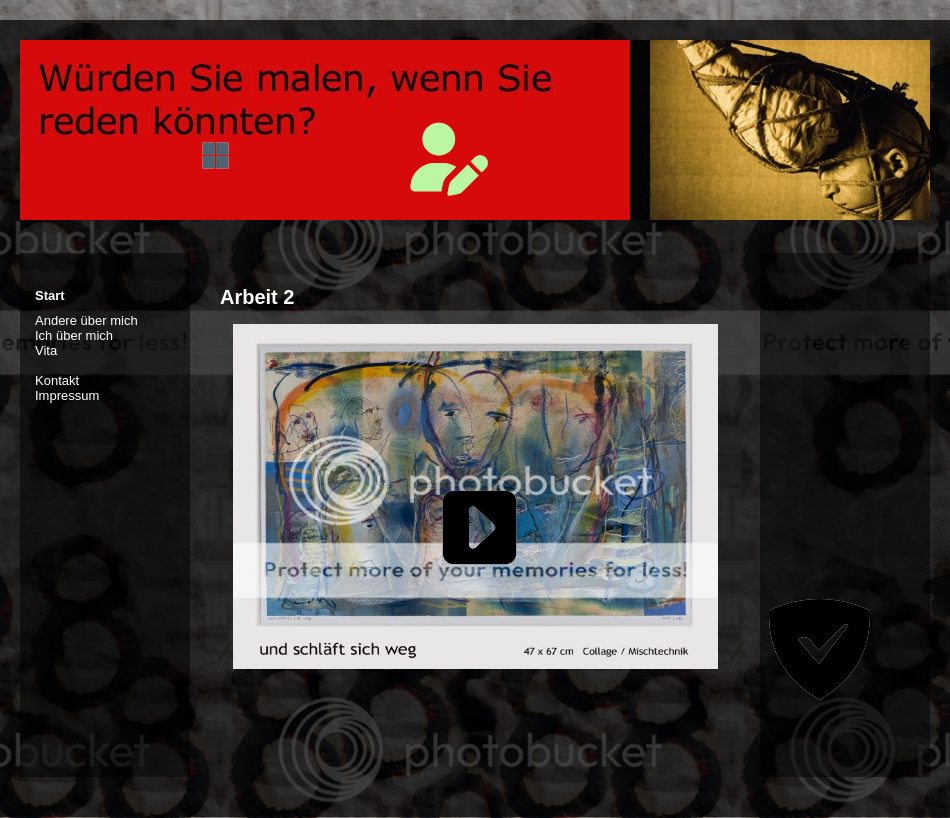 This screenshot has height=818, width=950. Describe the element at coordinates (819, 649) in the screenshot. I see `open AdGuard ad-blocking settings` at that location.